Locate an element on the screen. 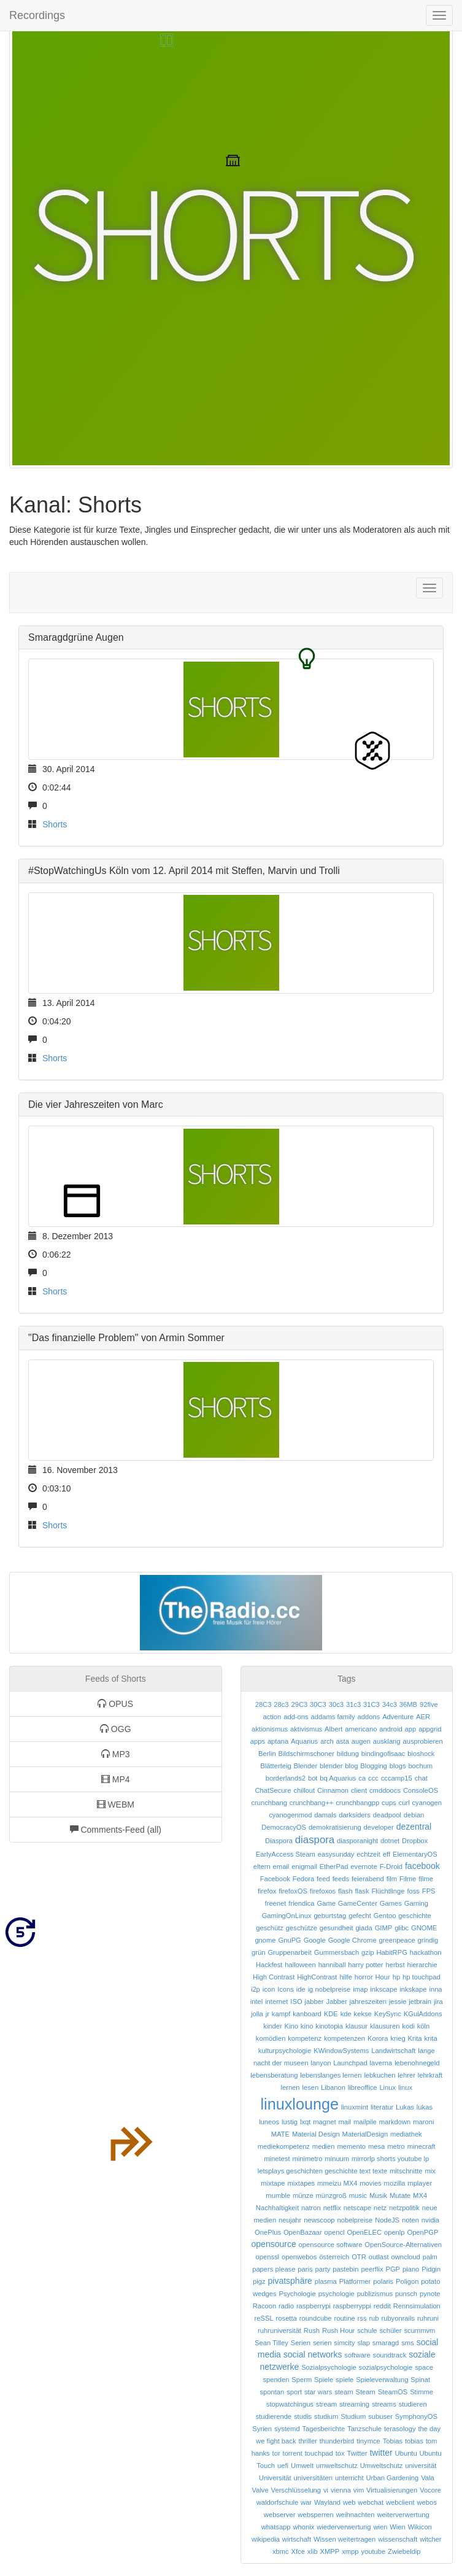 The image size is (462, 2576). switch to two-column layout view is located at coordinates (166, 40).